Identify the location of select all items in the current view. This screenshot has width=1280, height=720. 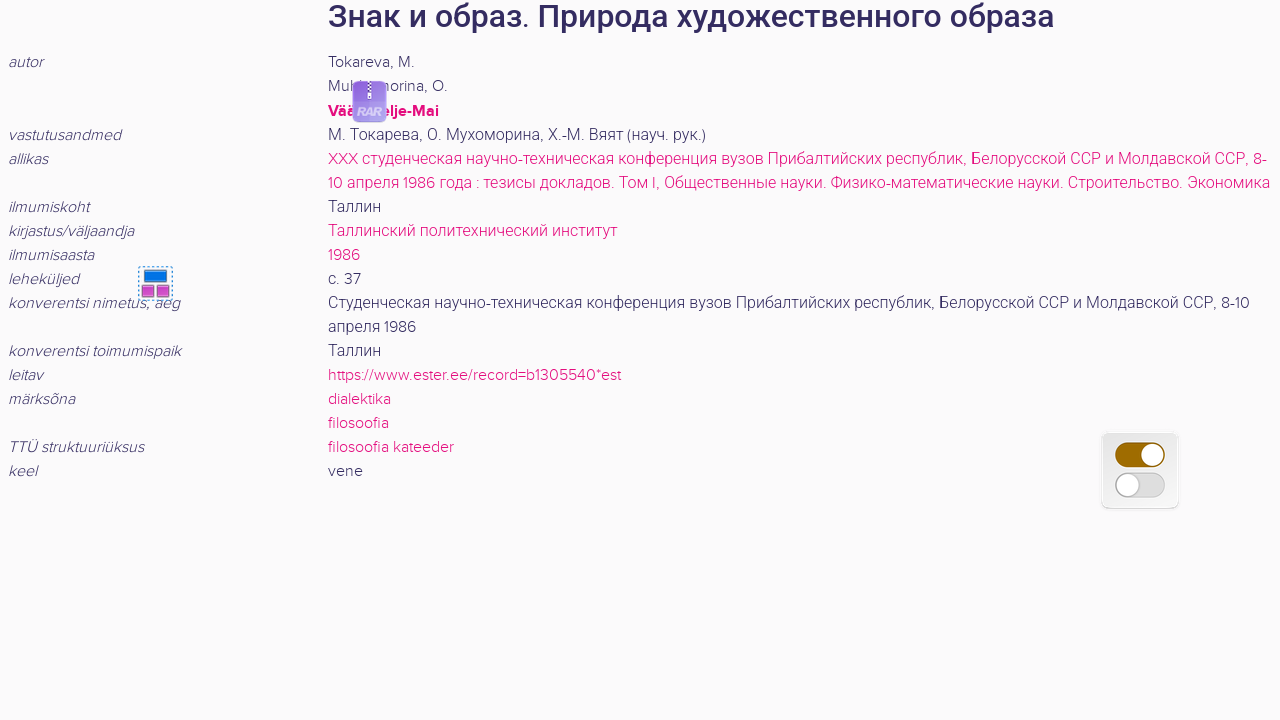
(155, 283).